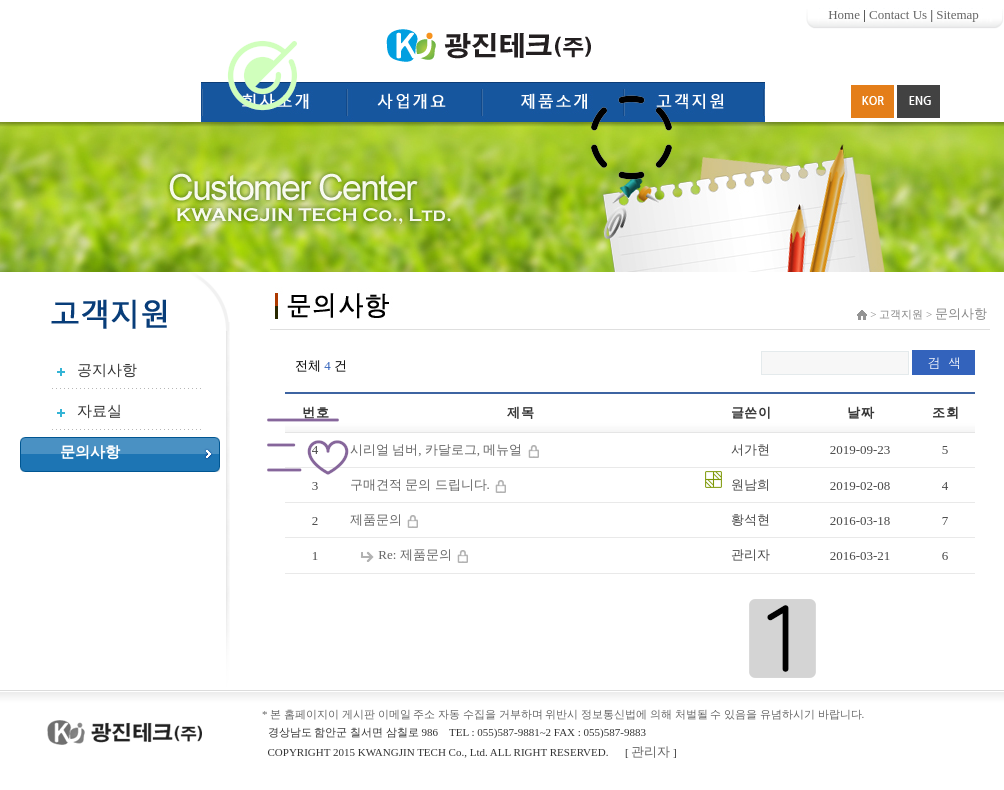 Image resolution: width=1004 pixels, height=790 pixels. I want to click on set a goal or target, so click(262, 75).